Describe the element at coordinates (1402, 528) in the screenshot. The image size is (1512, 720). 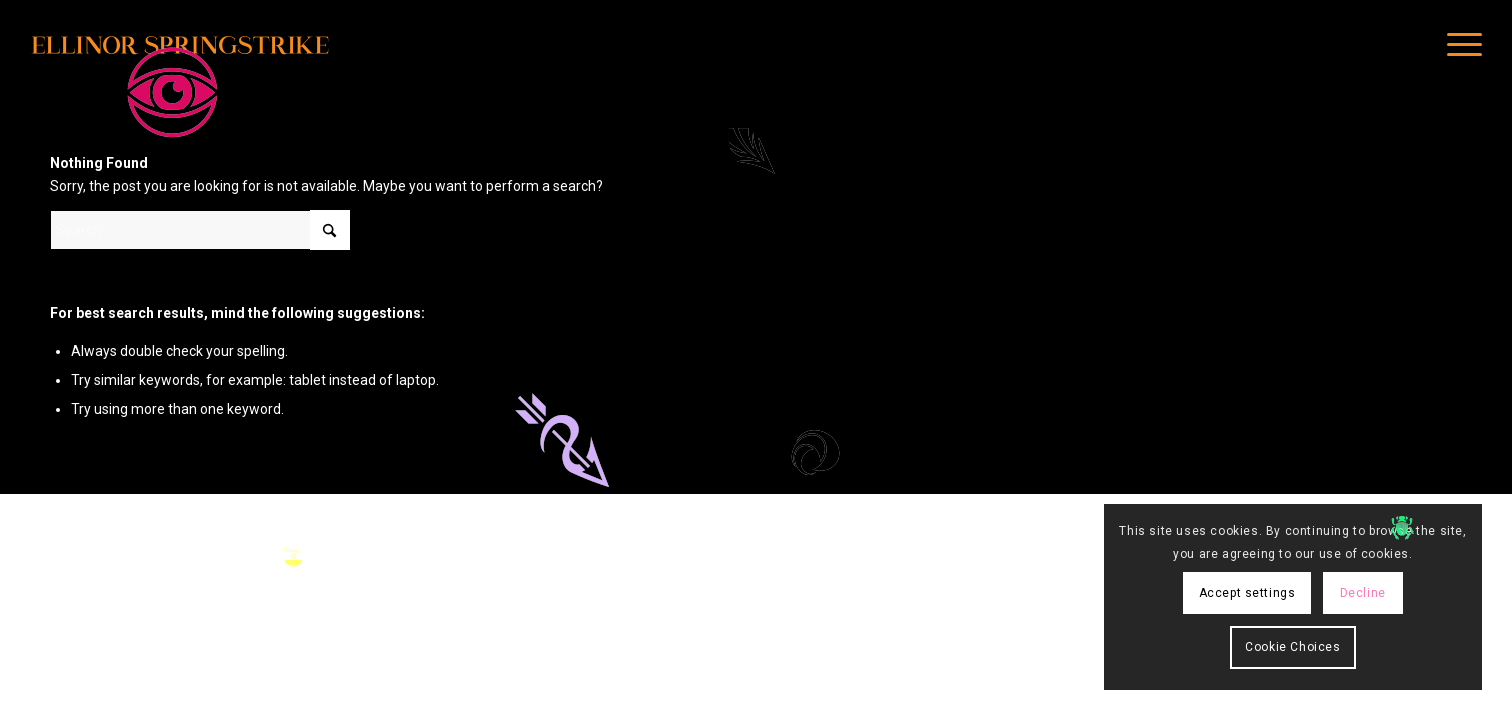
I see `egyptian or ancient history themed game element` at that location.